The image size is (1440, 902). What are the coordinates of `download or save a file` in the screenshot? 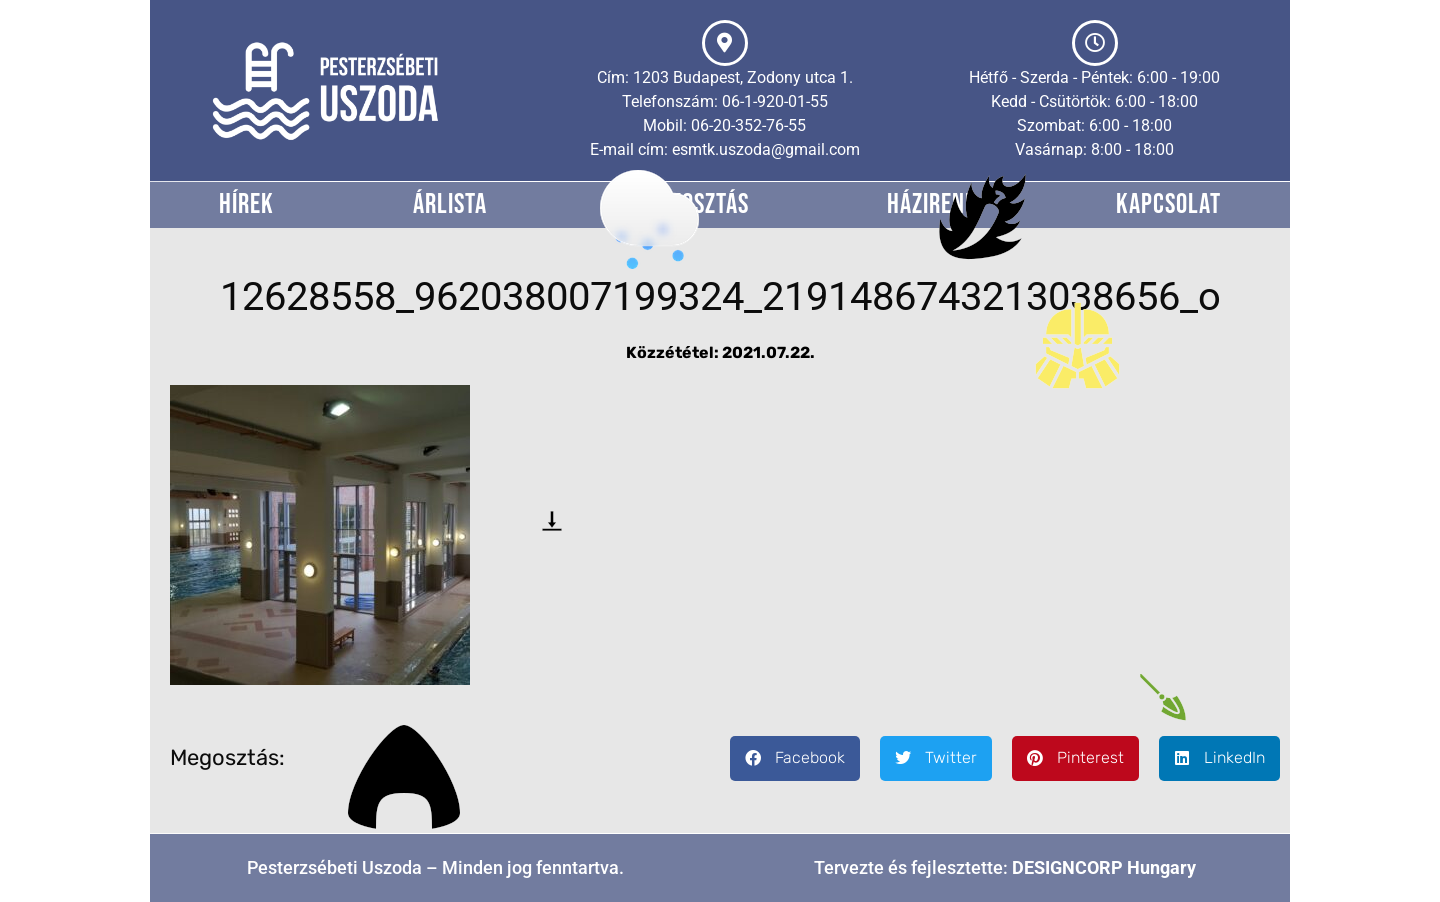 It's located at (552, 521).